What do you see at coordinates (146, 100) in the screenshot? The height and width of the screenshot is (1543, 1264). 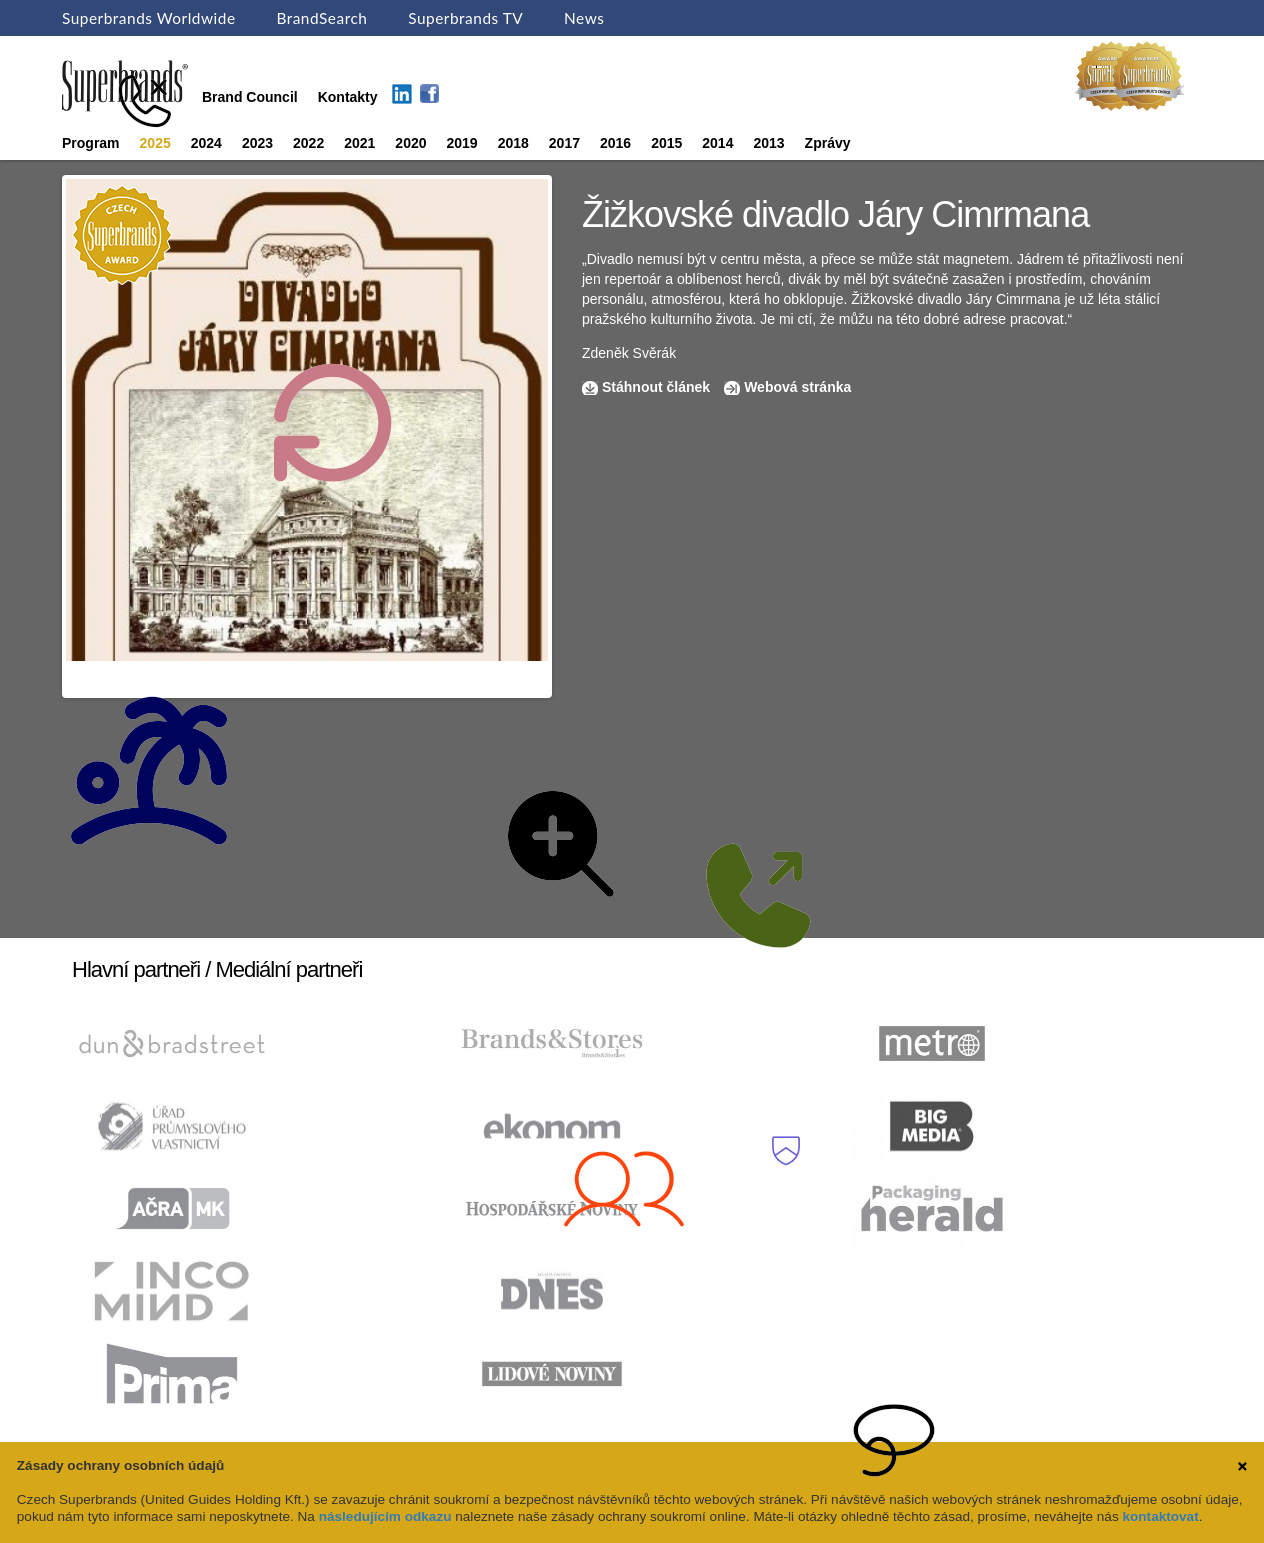 I see `end or decline a phone call` at bounding box center [146, 100].